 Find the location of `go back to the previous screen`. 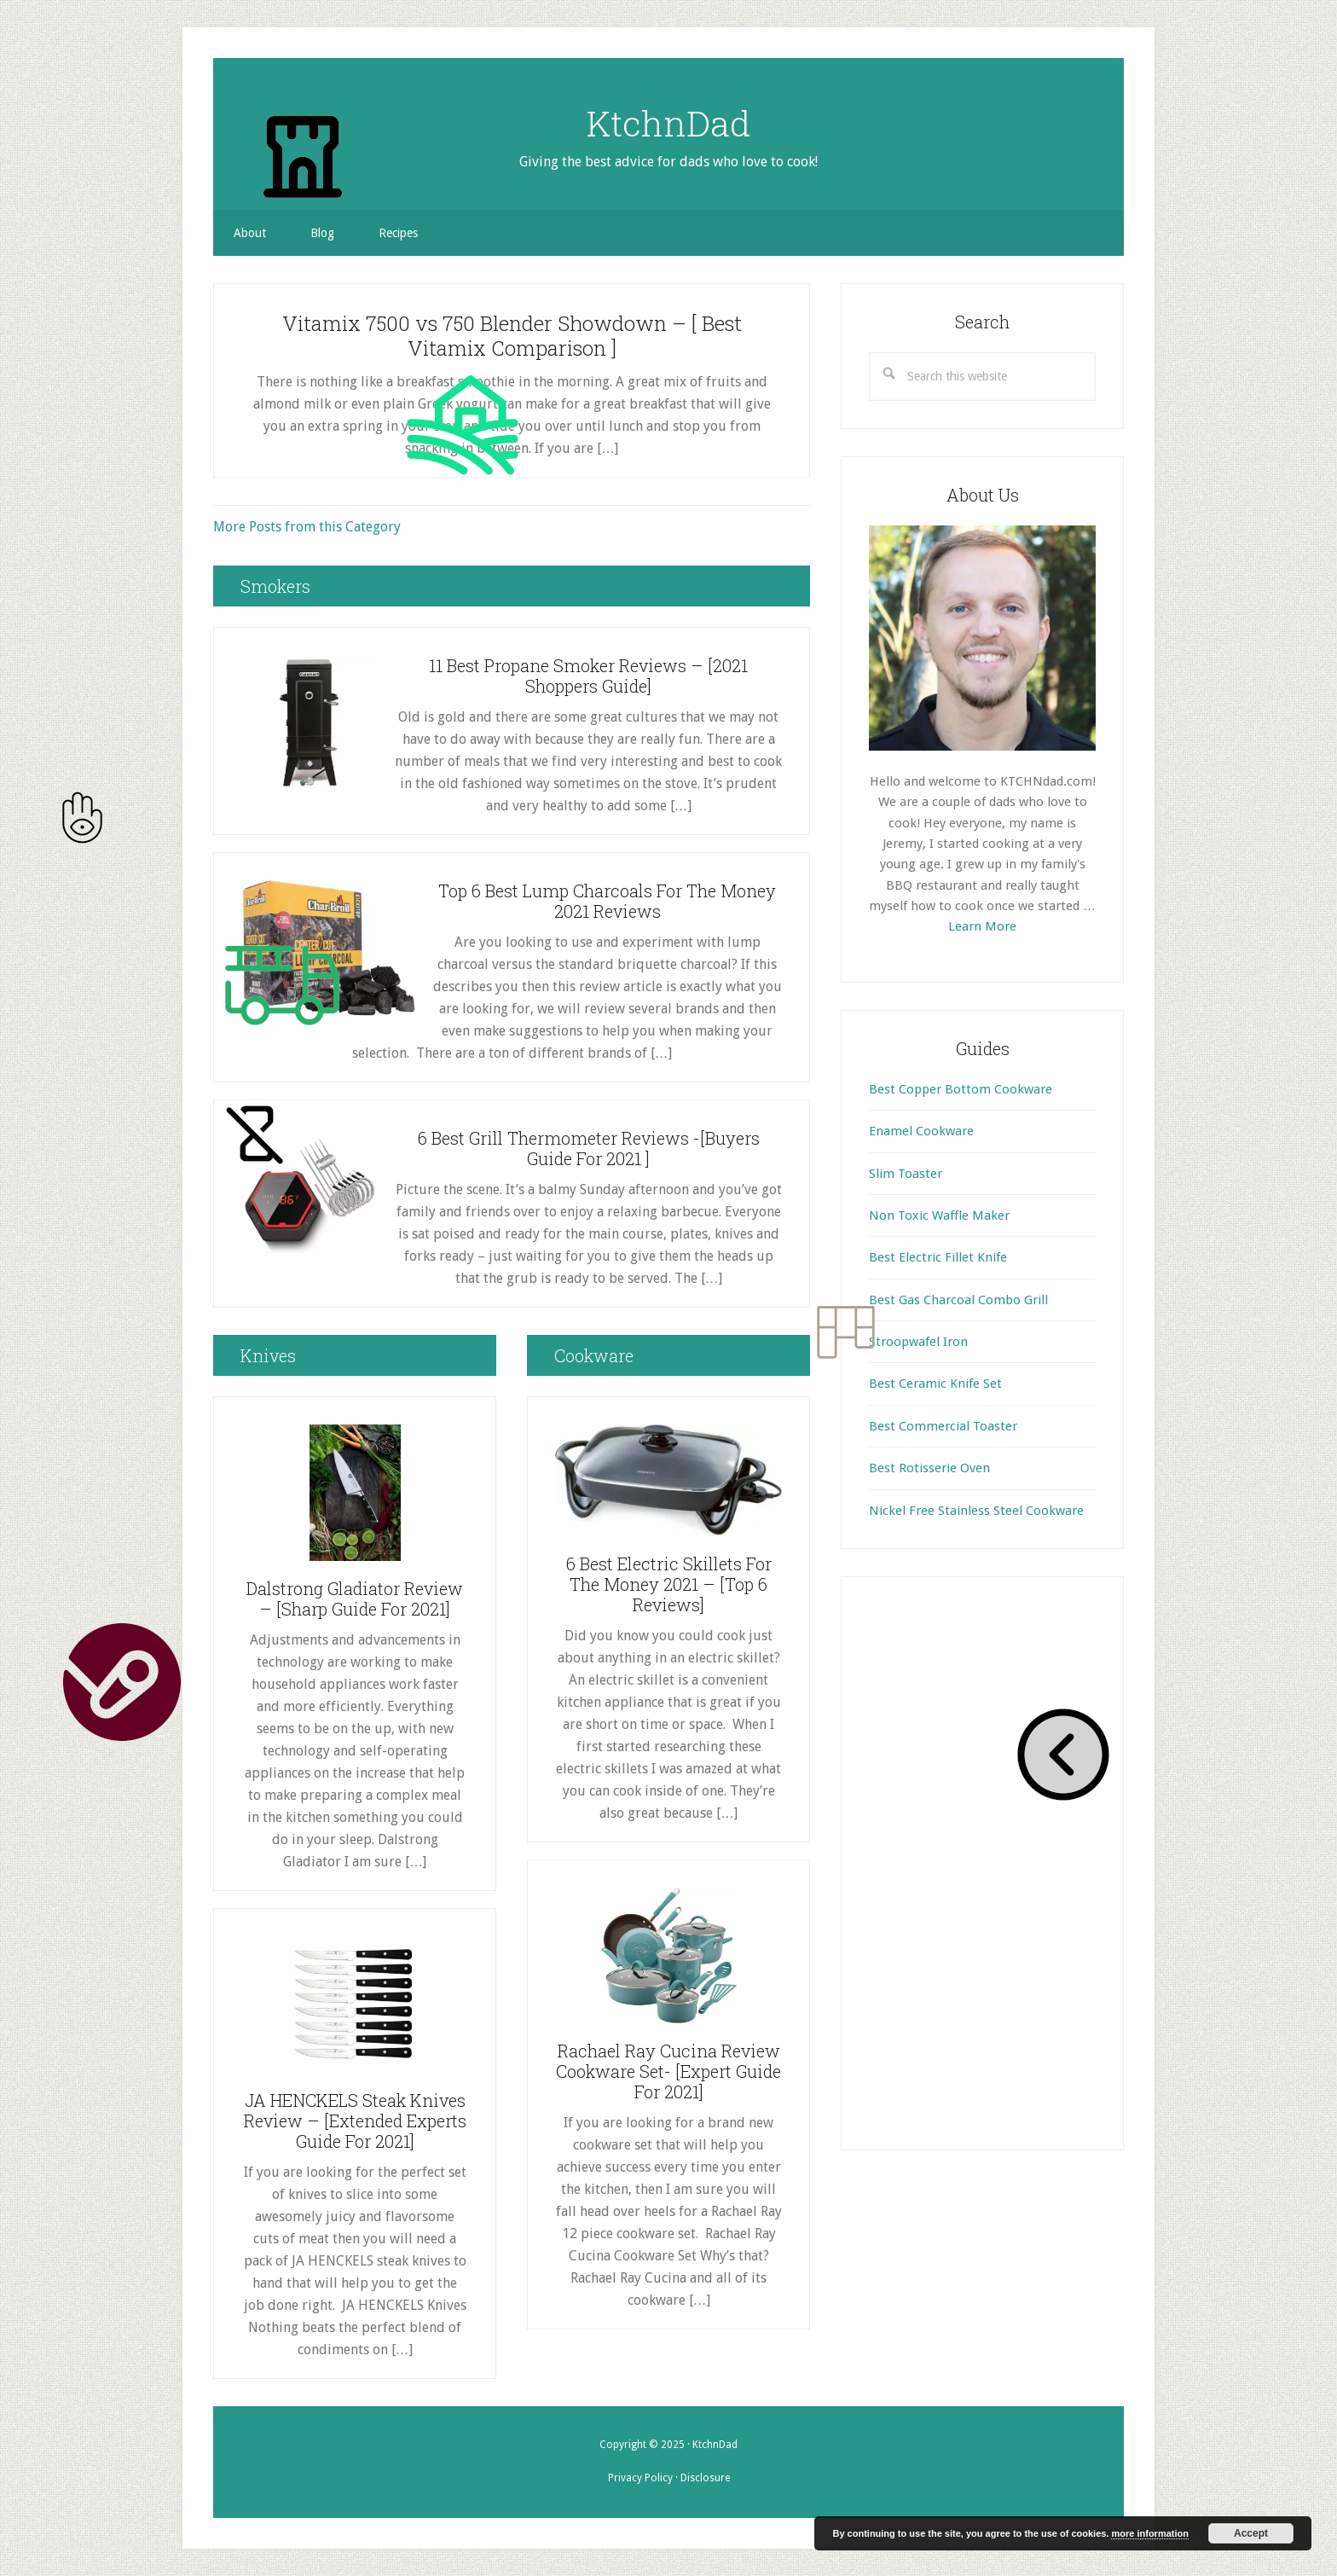

go back to the previous screen is located at coordinates (1063, 1755).